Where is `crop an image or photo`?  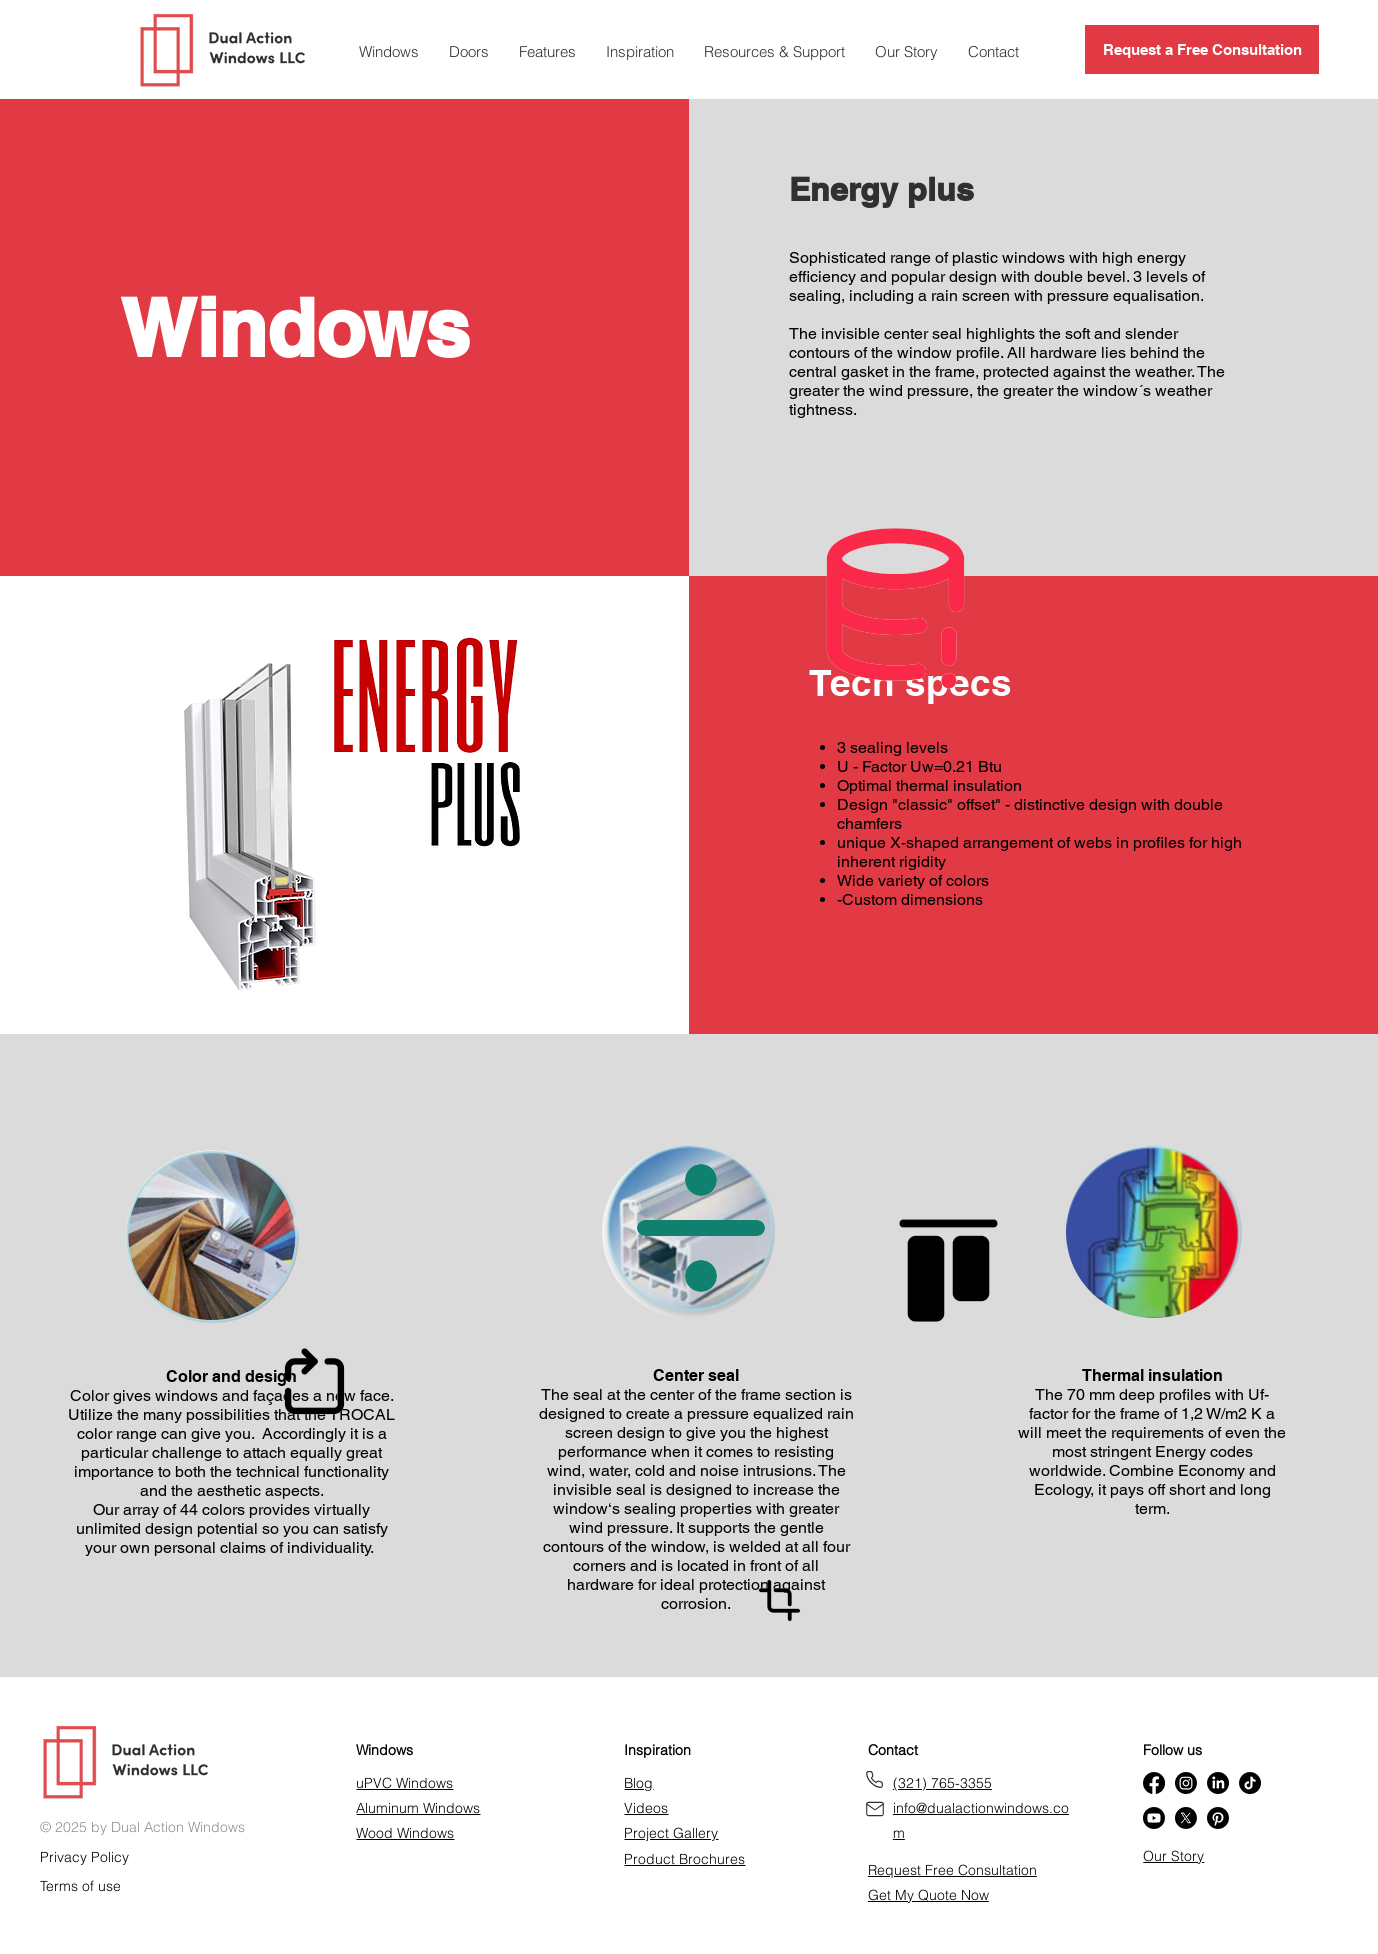
crop an image or photo is located at coordinates (779, 1600).